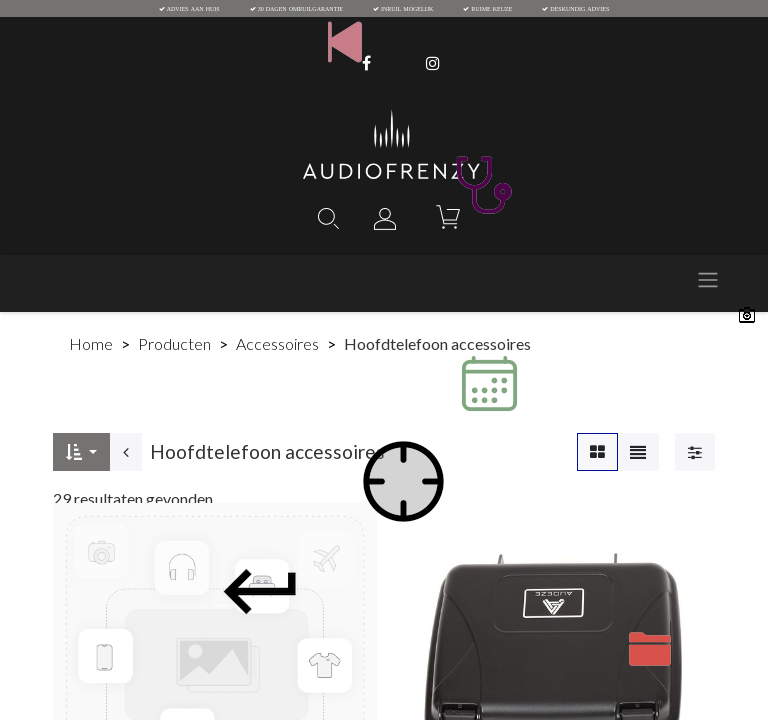  I want to click on open folder to view files, so click(650, 649).